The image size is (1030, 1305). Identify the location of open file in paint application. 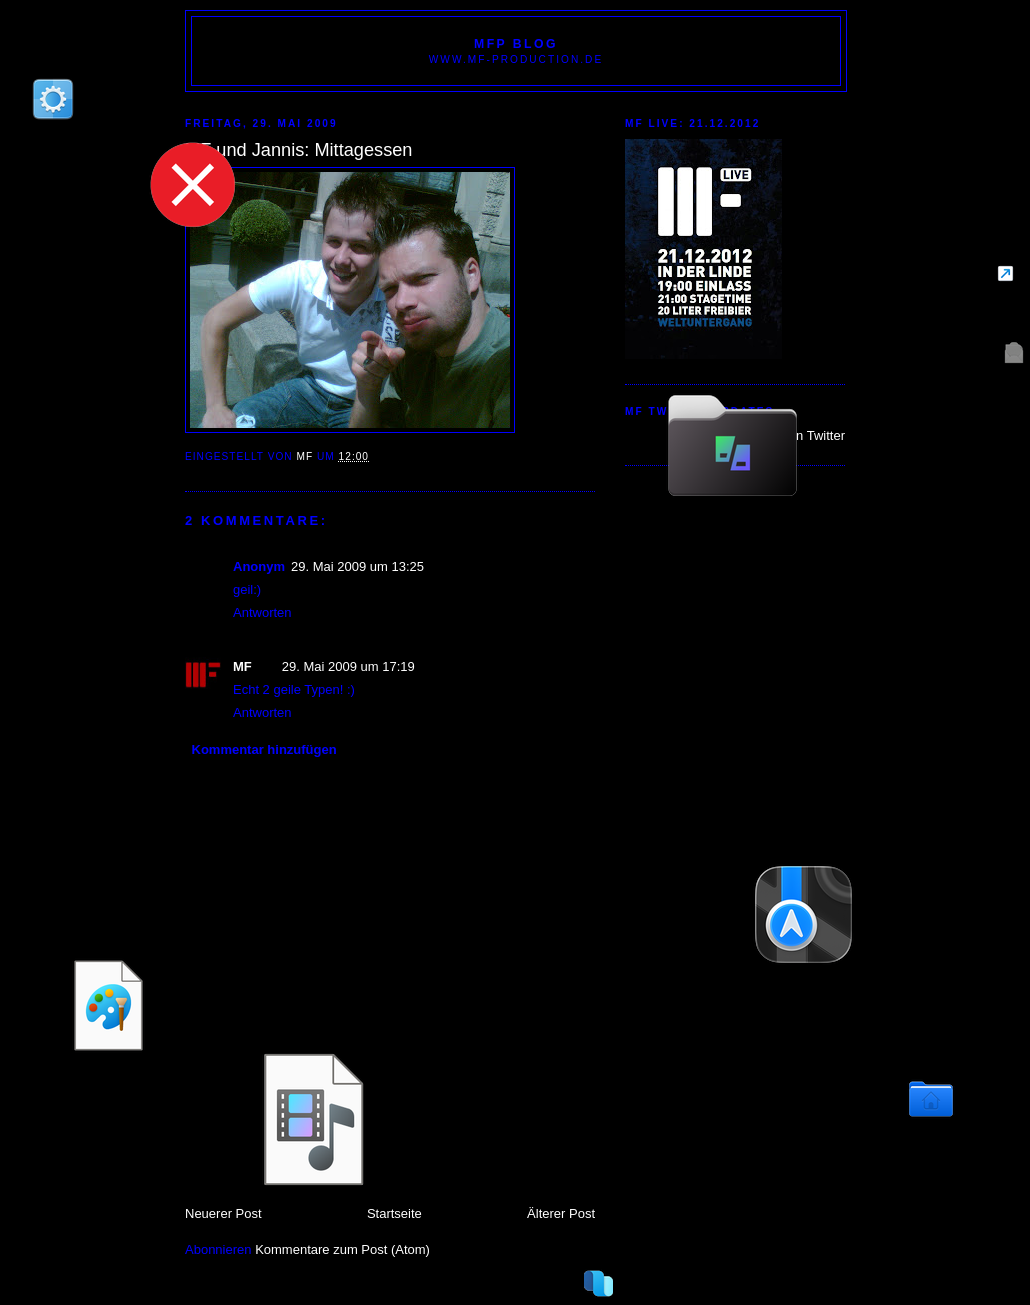
(108, 1005).